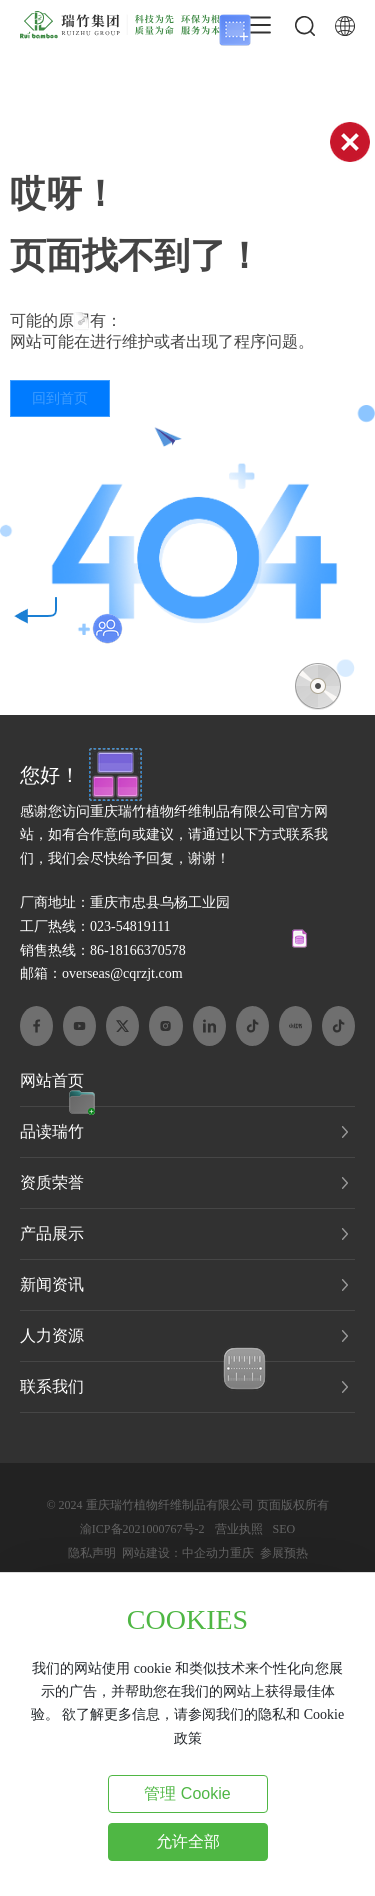 The width and height of the screenshot is (375, 1896). What do you see at coordinates (244, 1368) in the screenshot?
I see `open the Measure app` at bounding box center [244, 1368].